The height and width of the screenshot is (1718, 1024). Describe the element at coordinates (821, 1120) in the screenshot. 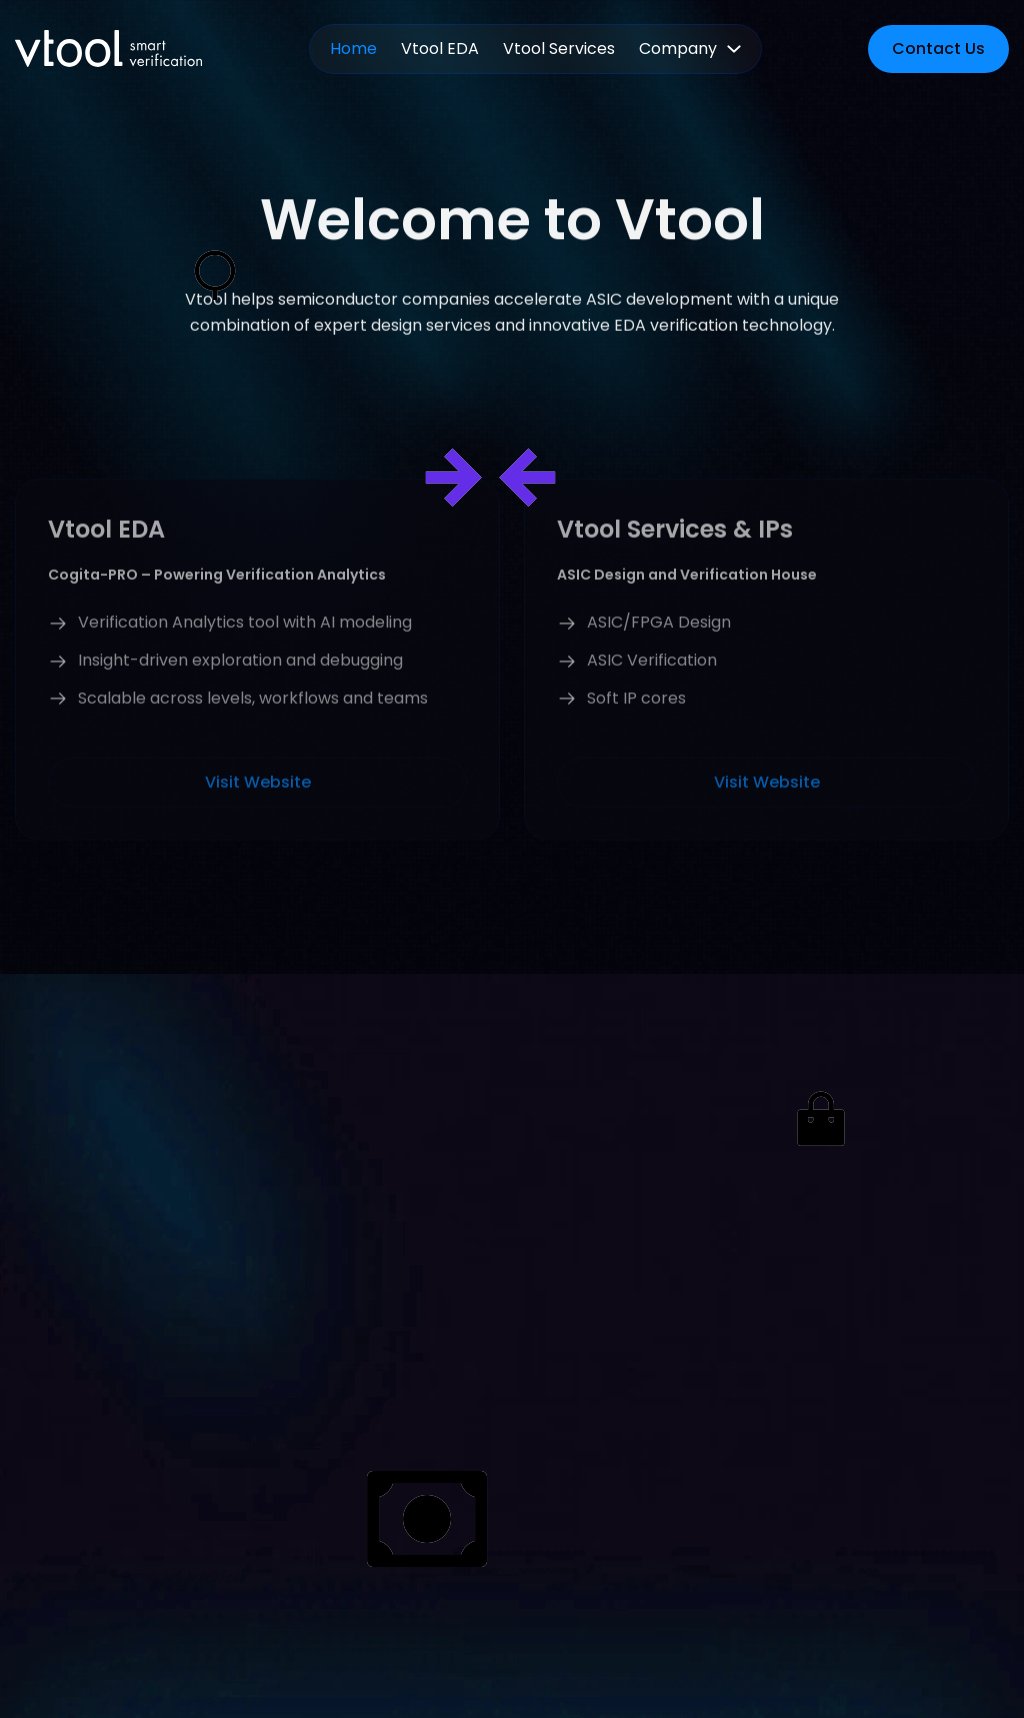

I see `view your shopping bag` at that location.